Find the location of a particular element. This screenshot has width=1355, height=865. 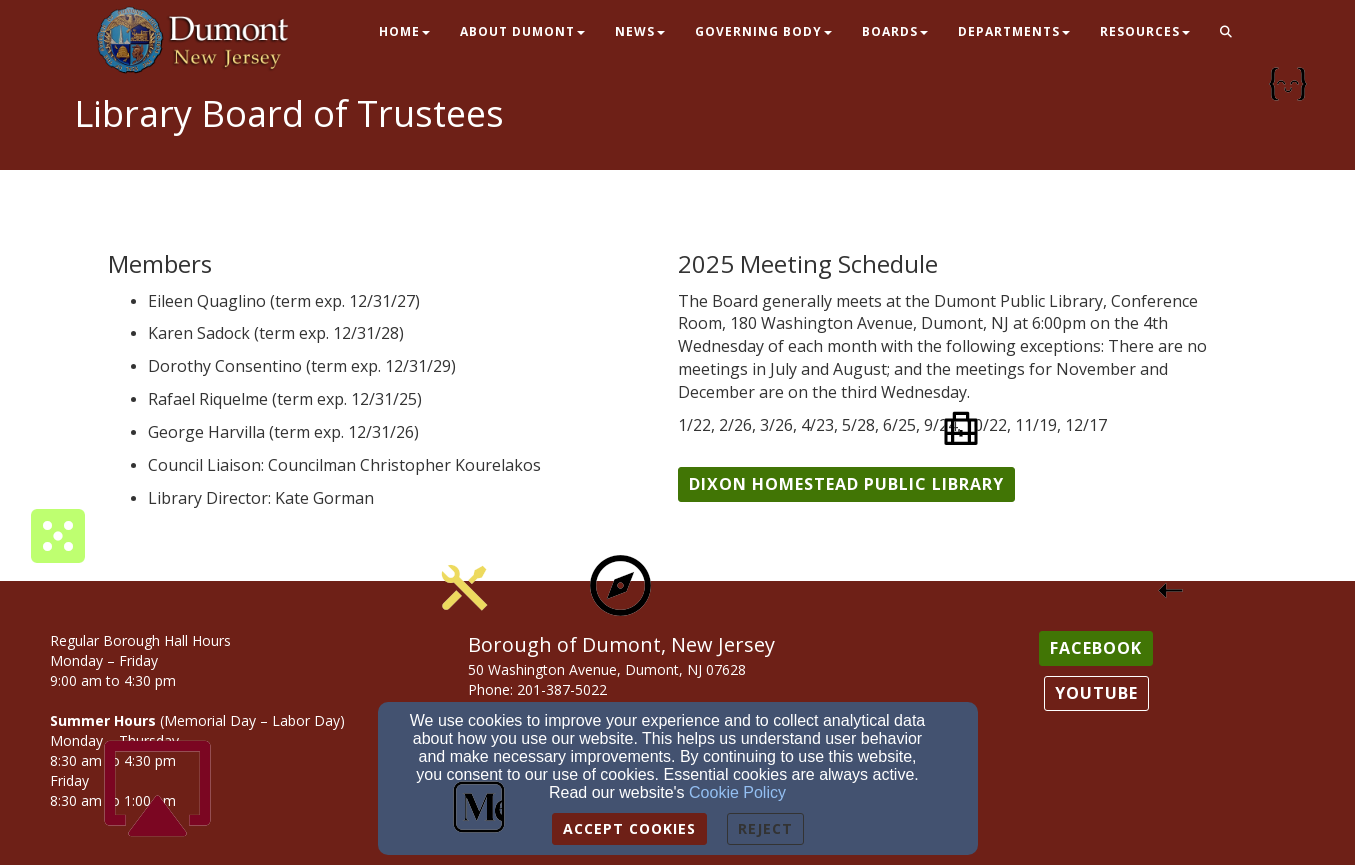

access work or business documents is located at coordinates (961, 430).